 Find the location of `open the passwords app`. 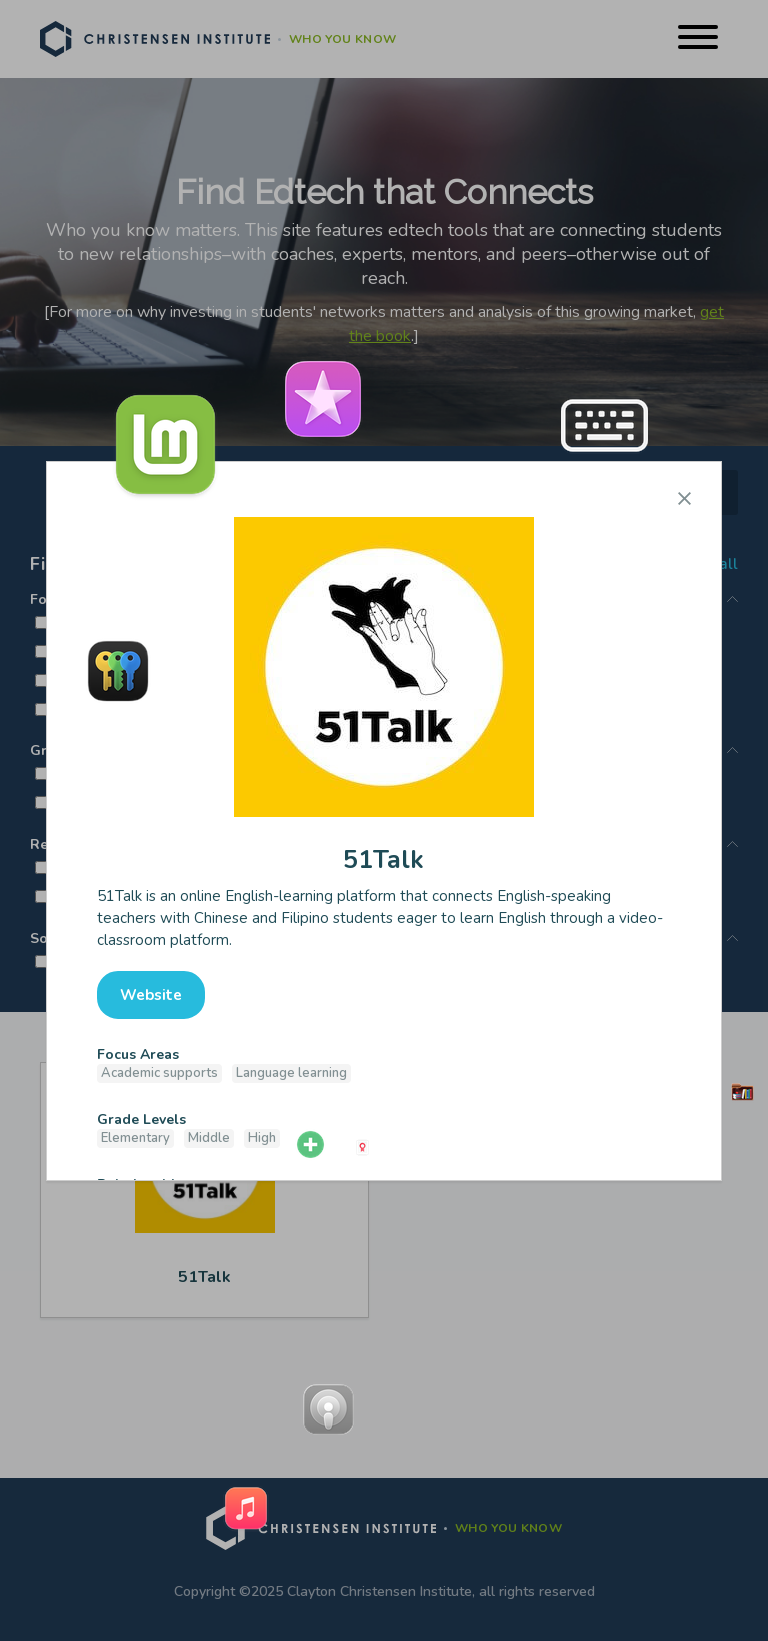

open the passwords app is located at coordinates (118, 671).